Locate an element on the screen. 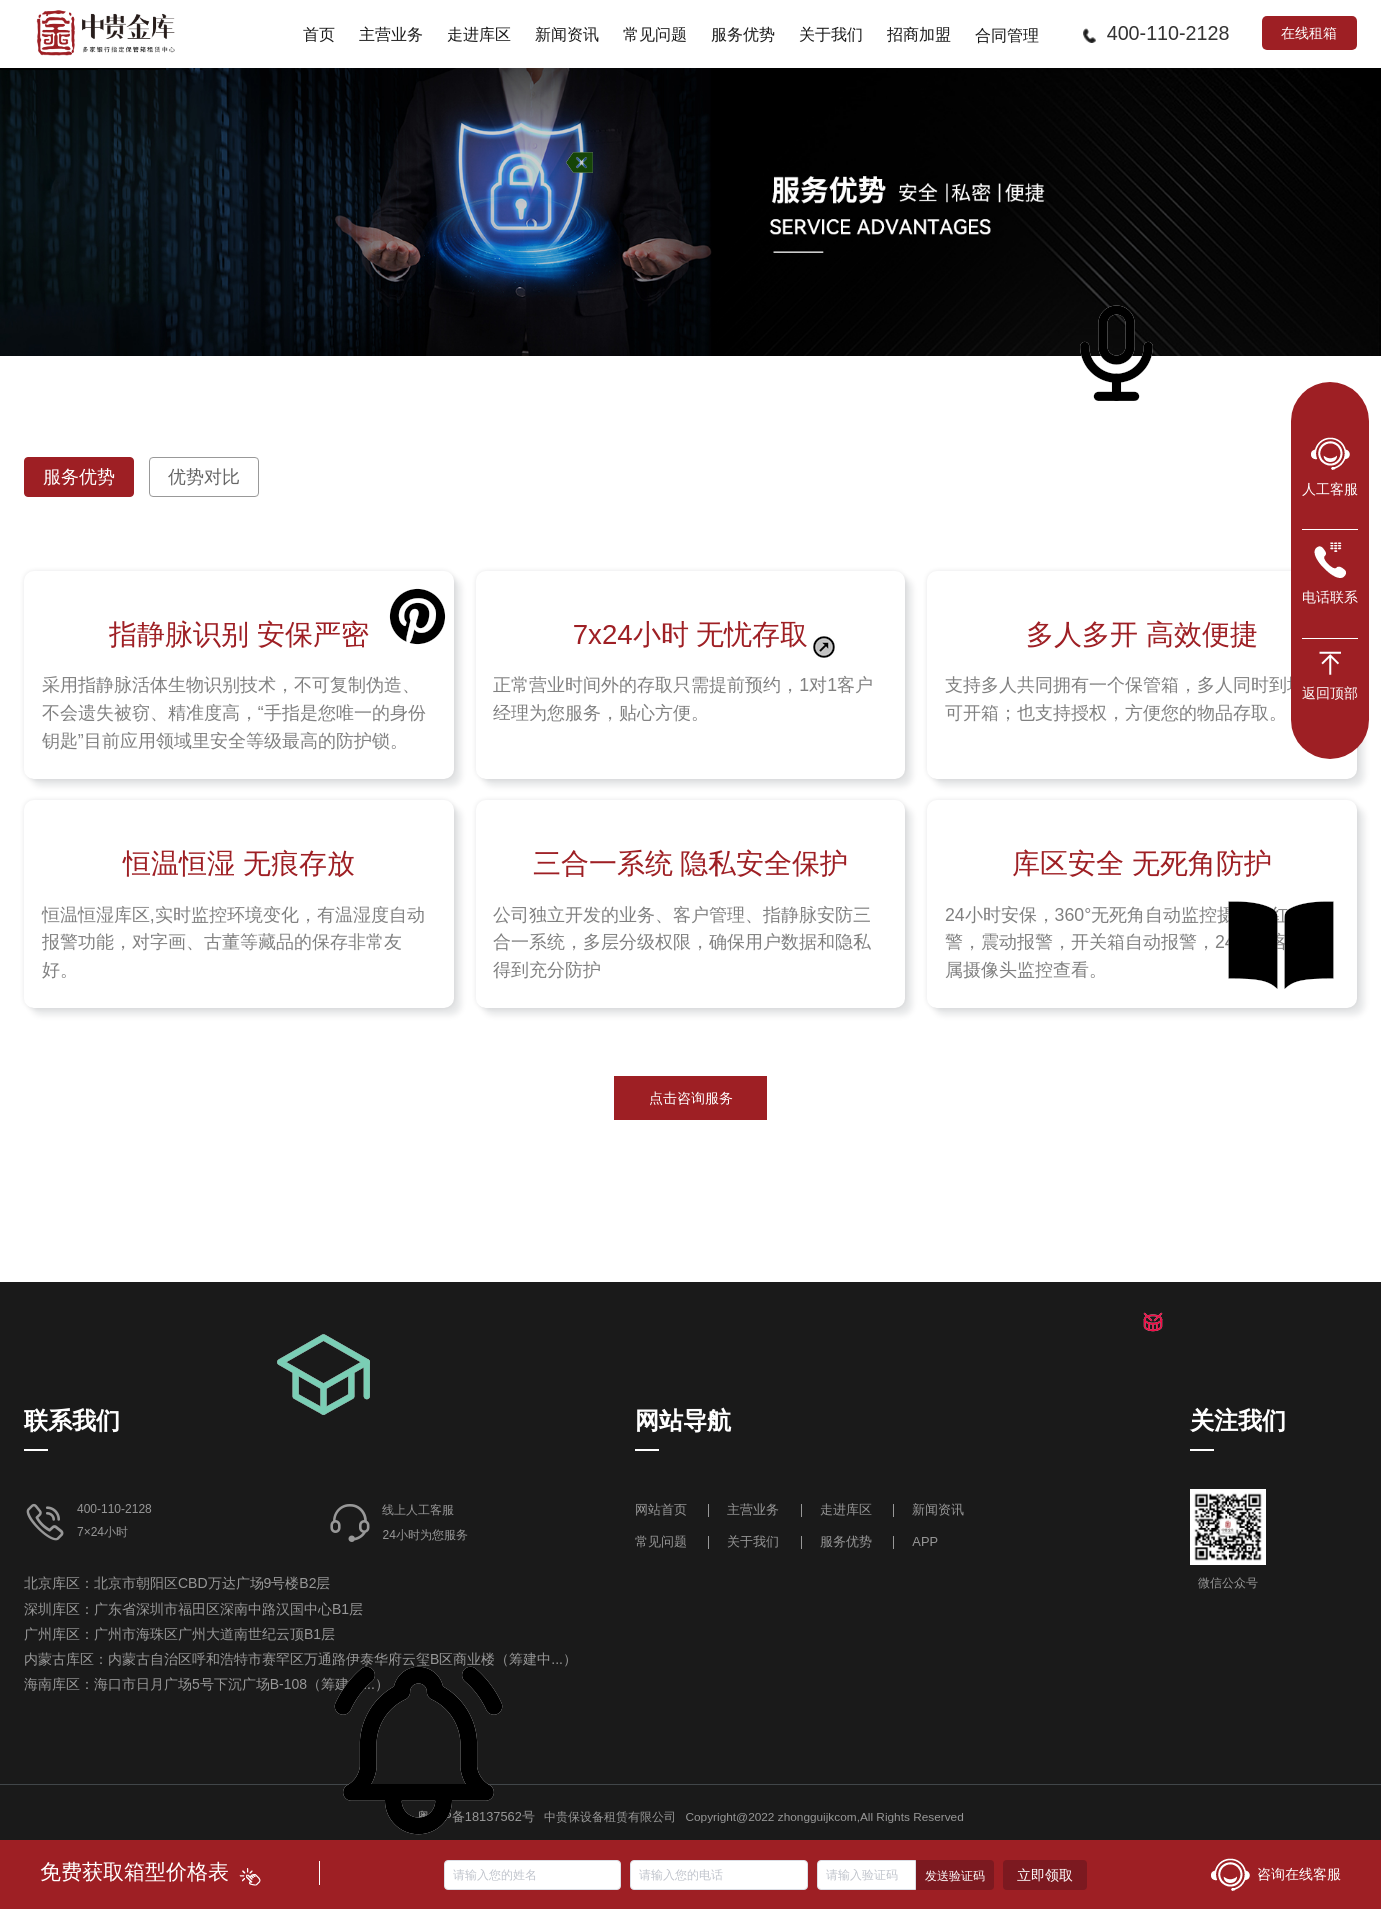 The image size is (1381, 1909). open your library or reading list is located at coordinates (1281, 947).